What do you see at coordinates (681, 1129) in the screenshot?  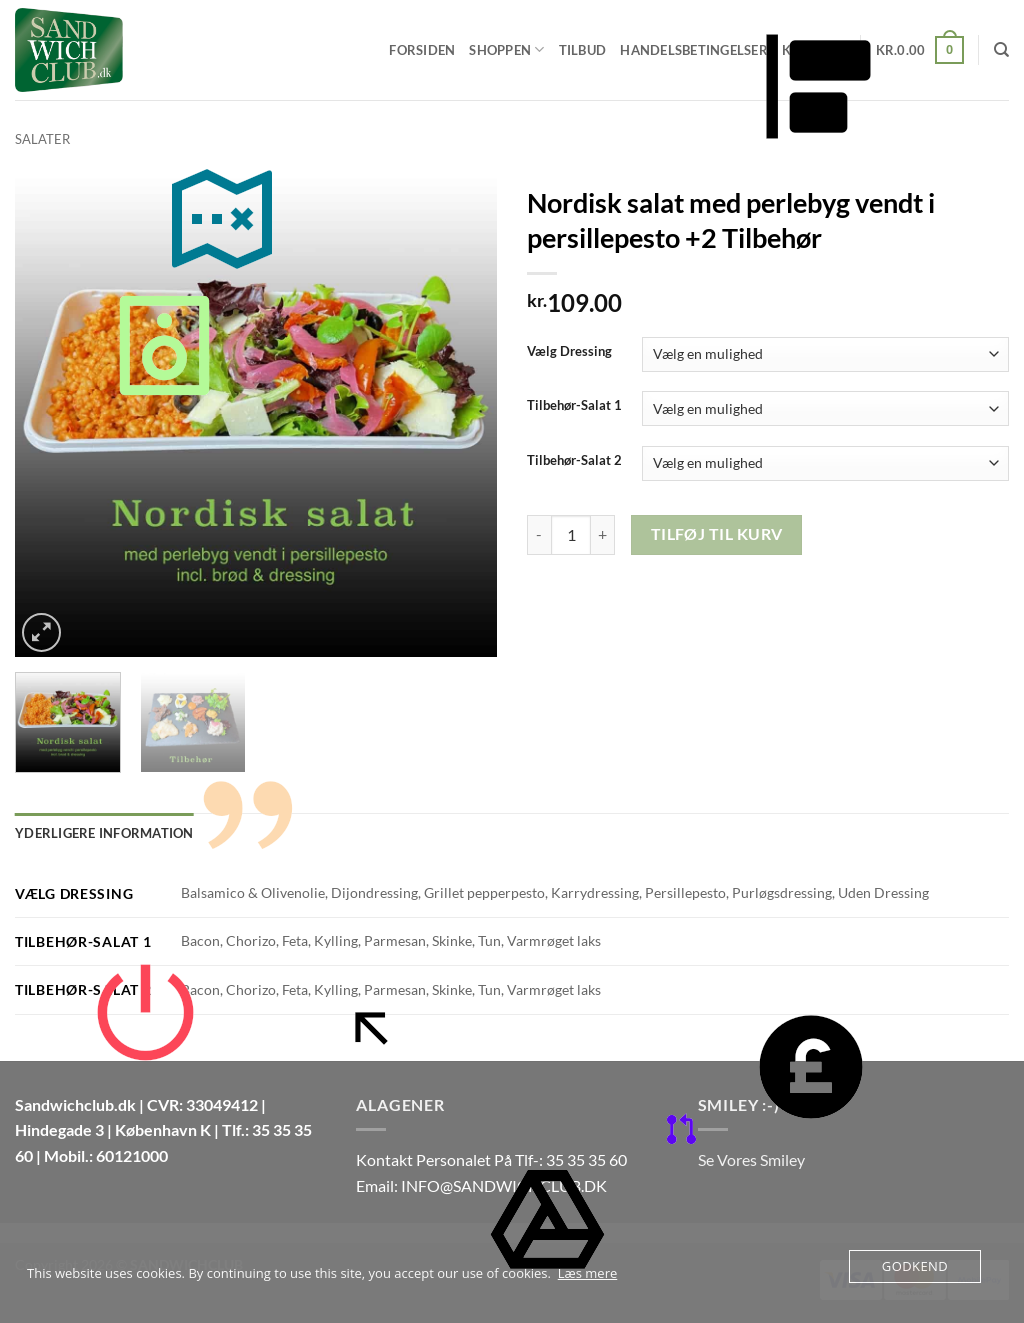 I see `view or manage git pull requests` at bounding box center [681, 1129].